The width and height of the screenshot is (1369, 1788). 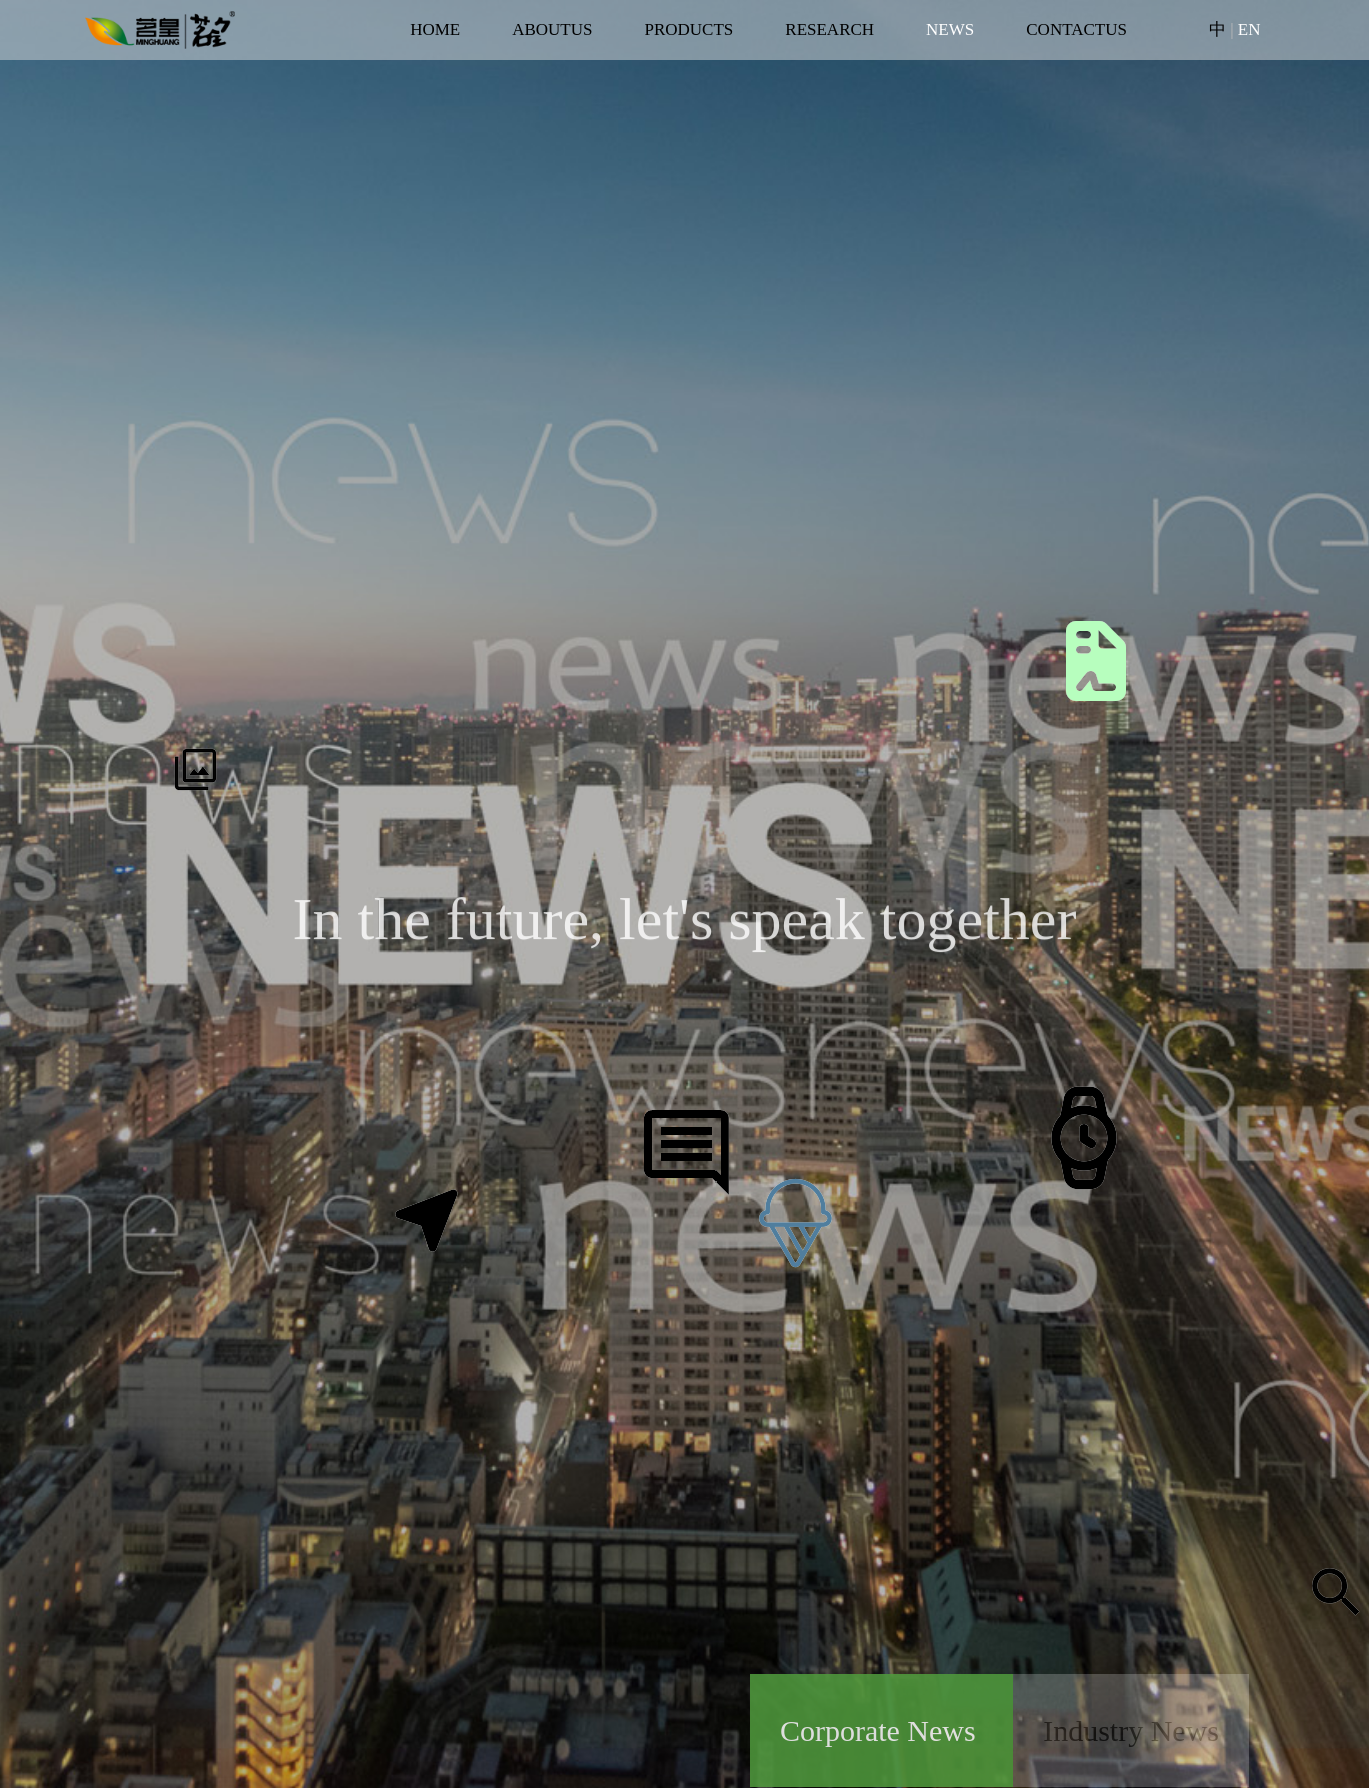 I want to click on leave a comment, so click(x=686, y=1152).